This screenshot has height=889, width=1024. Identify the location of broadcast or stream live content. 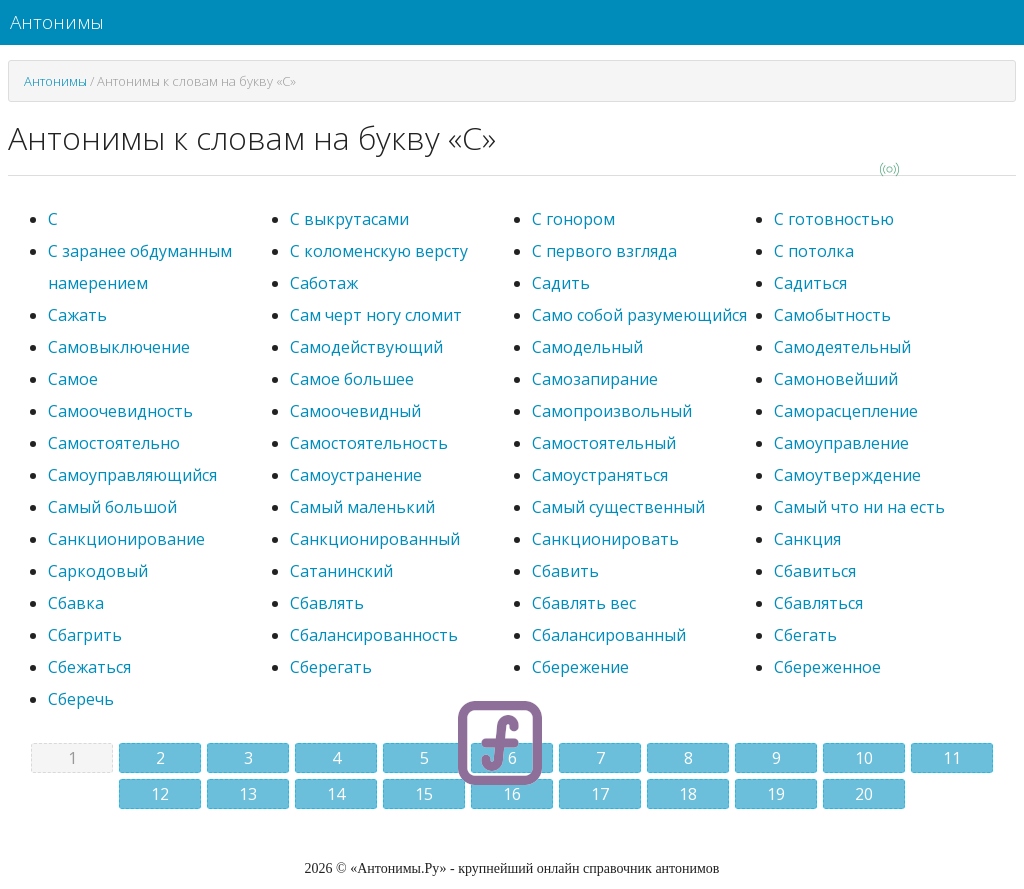
(889, 169).